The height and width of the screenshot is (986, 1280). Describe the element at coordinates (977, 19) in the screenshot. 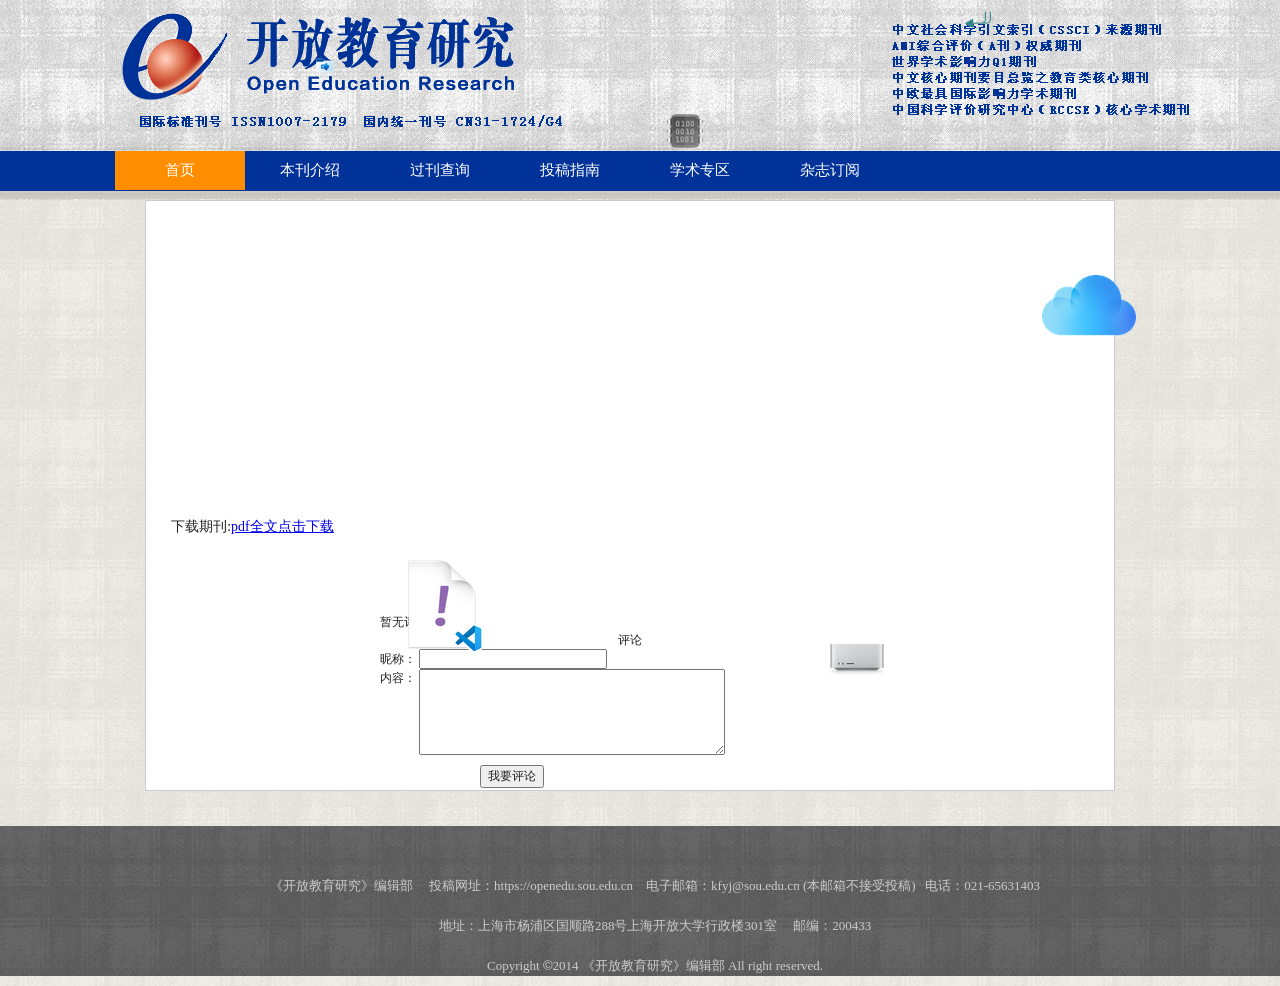

I see `reply to all recipients of an email` at that location.